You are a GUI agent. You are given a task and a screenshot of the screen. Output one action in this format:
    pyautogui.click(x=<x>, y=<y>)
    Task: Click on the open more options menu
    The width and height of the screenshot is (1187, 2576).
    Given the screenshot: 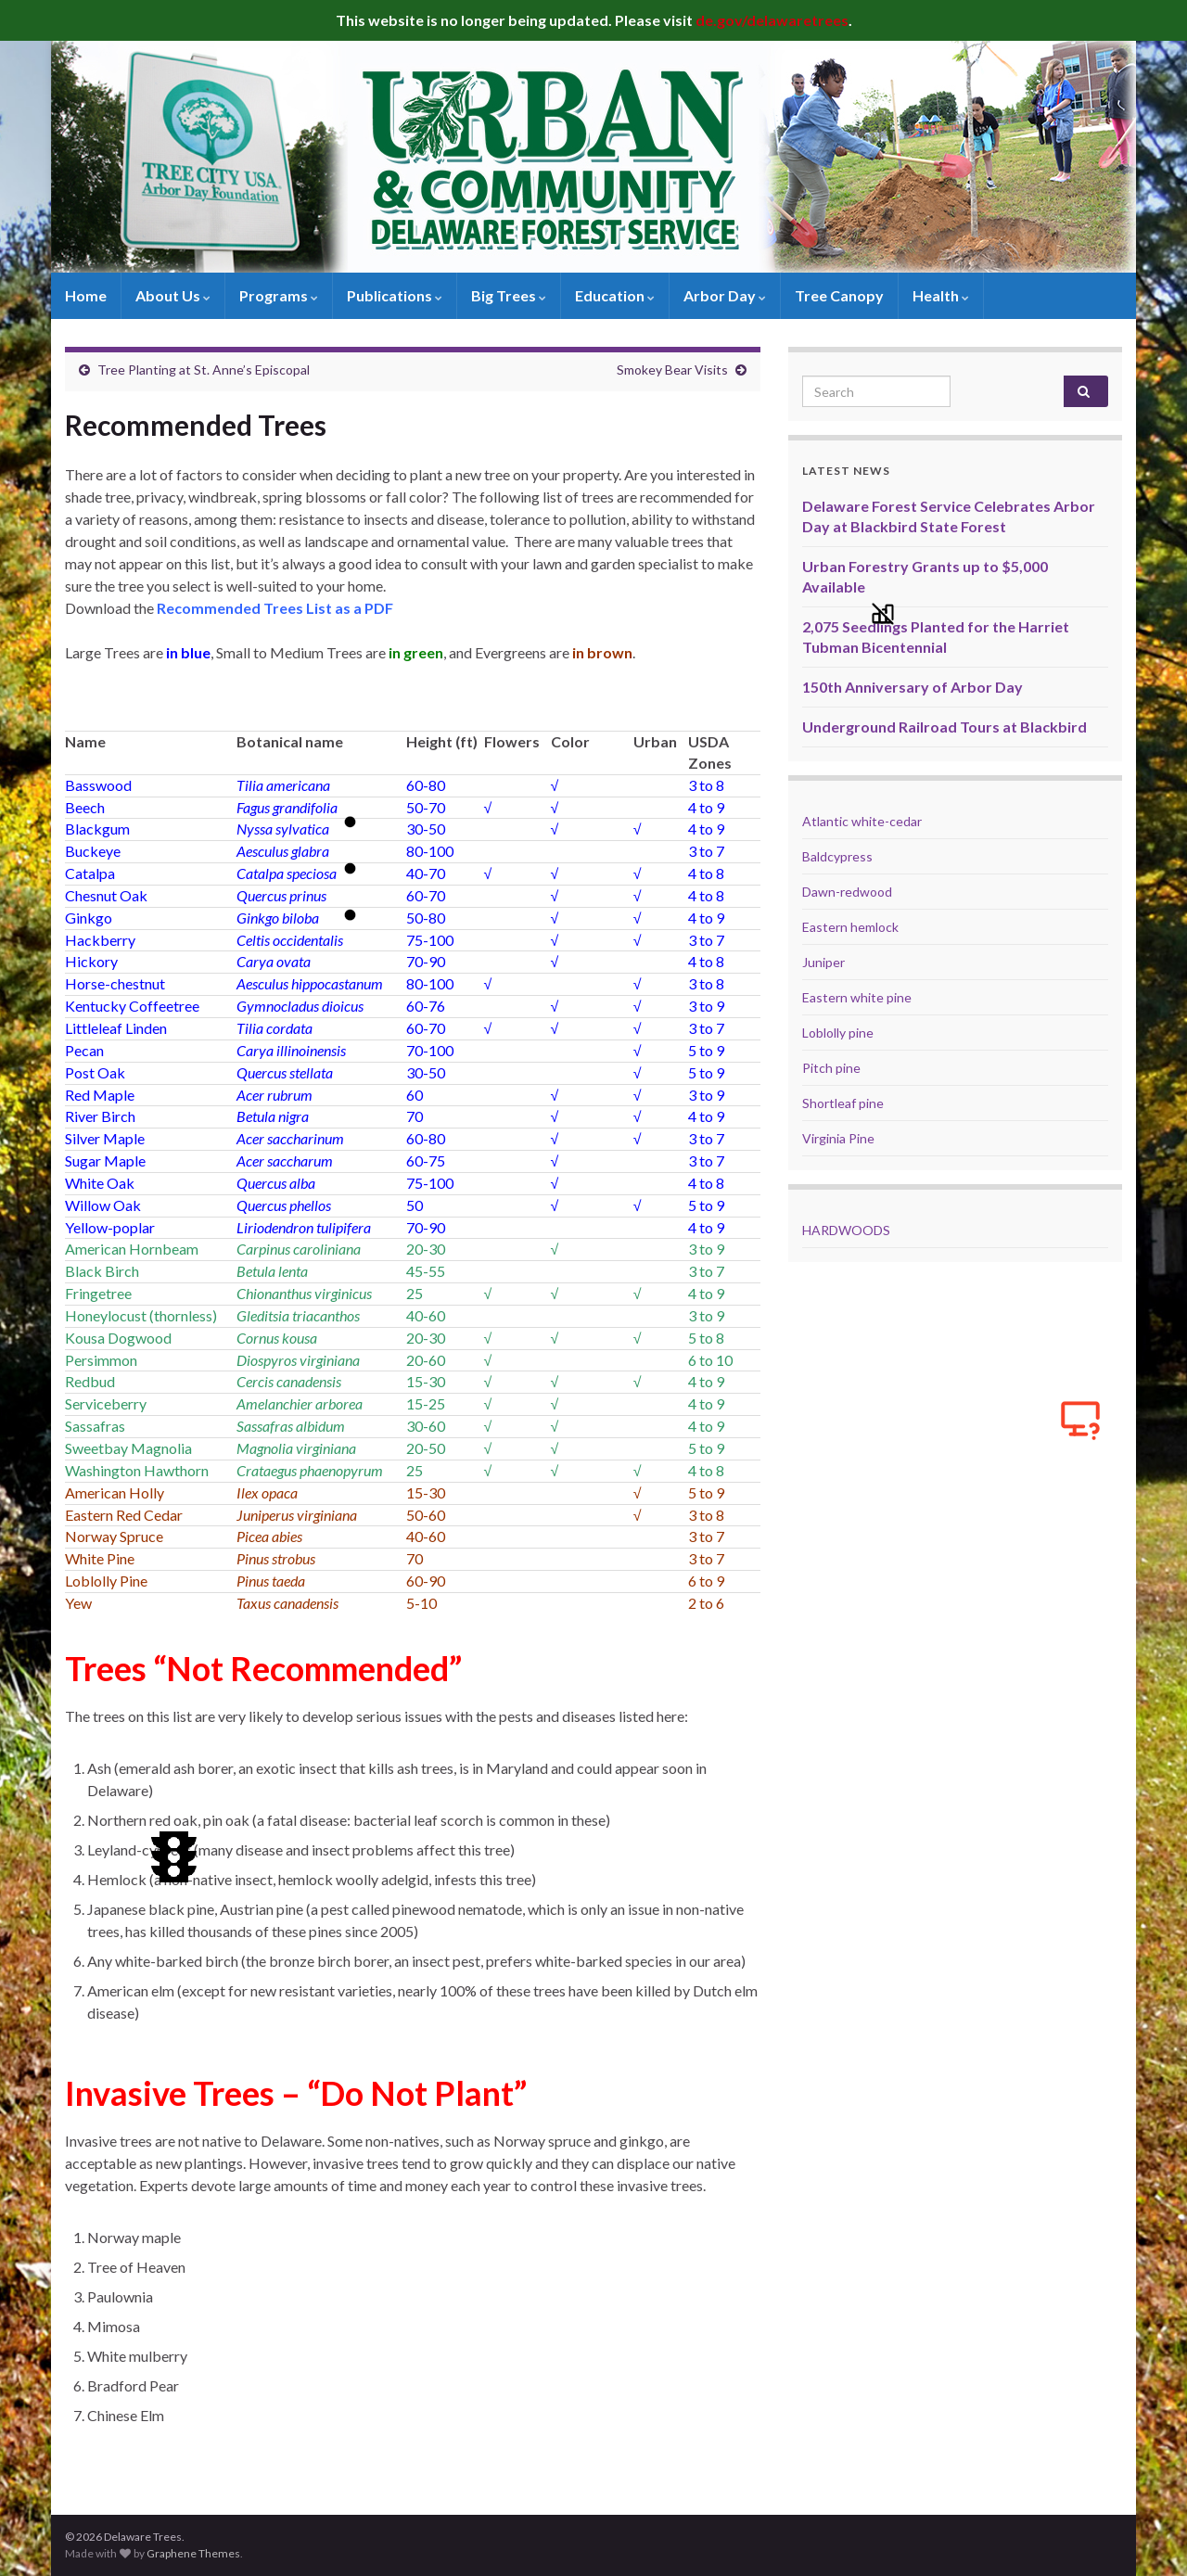 What is the action you would take?
    pyautogui.click(x=350, y=868)
    